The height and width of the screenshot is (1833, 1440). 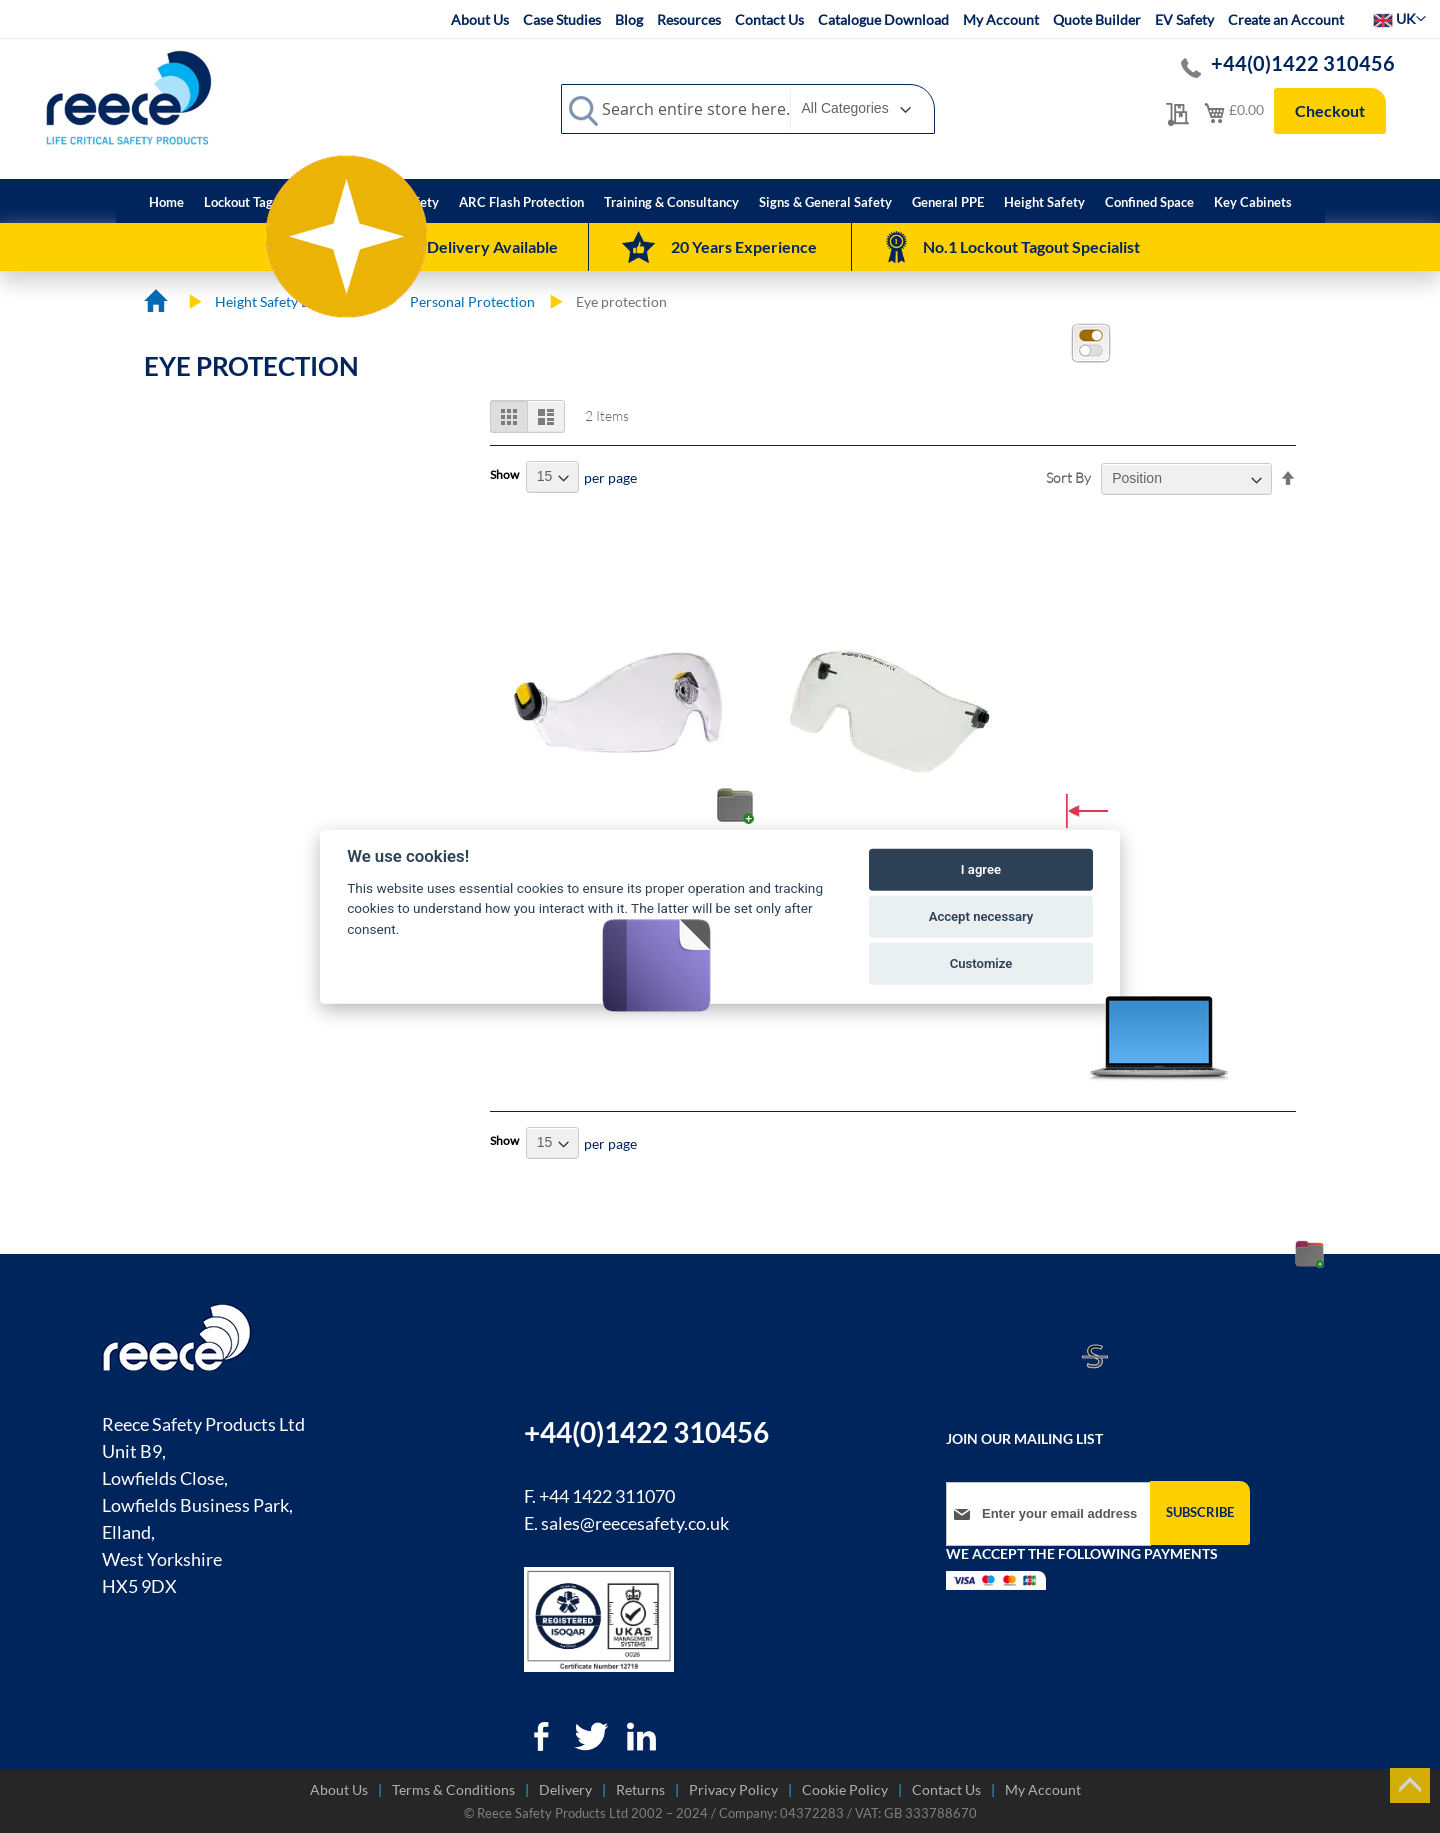 What do you see at coordinates (1159, 1026) in the screenshot?
I see `represents a macbook pro device in system settings` at bounding box center [1159, 1026].